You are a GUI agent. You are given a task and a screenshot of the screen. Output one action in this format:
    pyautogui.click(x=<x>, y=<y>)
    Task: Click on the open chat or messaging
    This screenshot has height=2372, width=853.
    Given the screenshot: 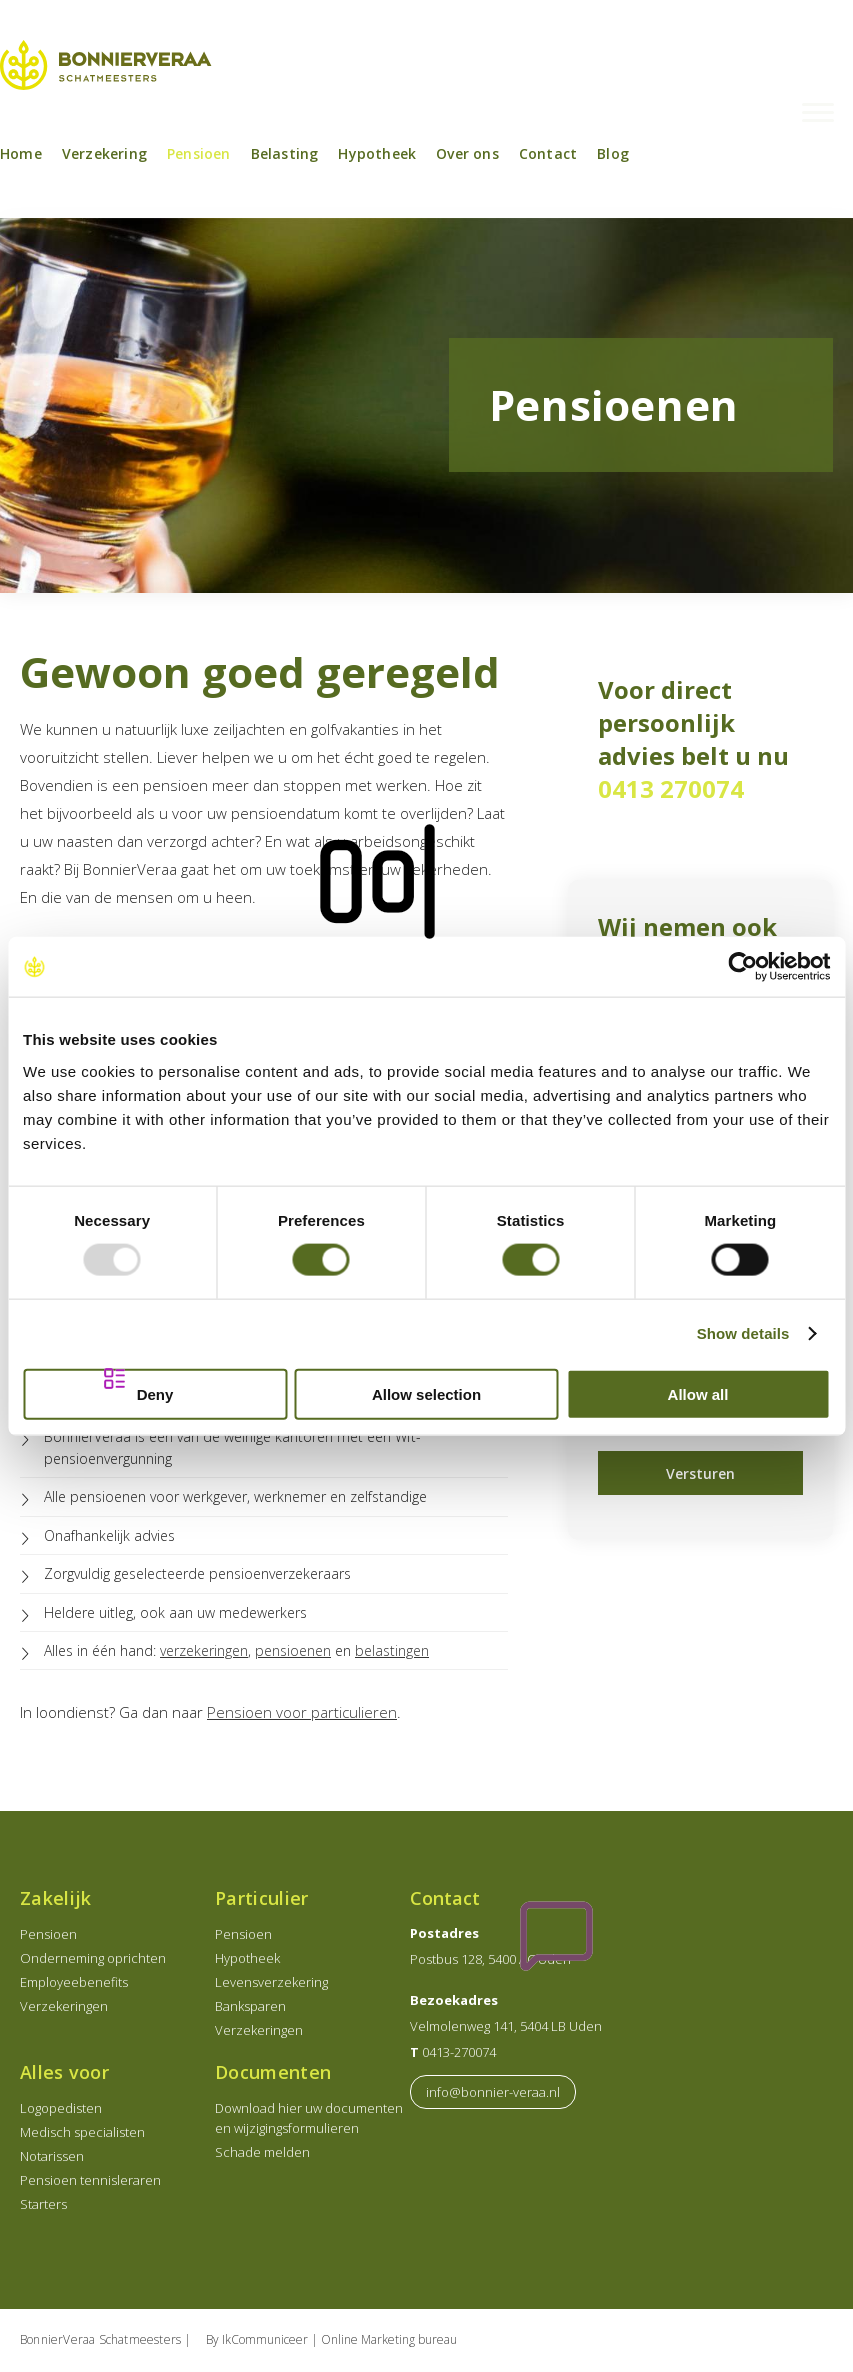 What is the action you would take?
    pyautogui.click(x=556, y=1934)
    